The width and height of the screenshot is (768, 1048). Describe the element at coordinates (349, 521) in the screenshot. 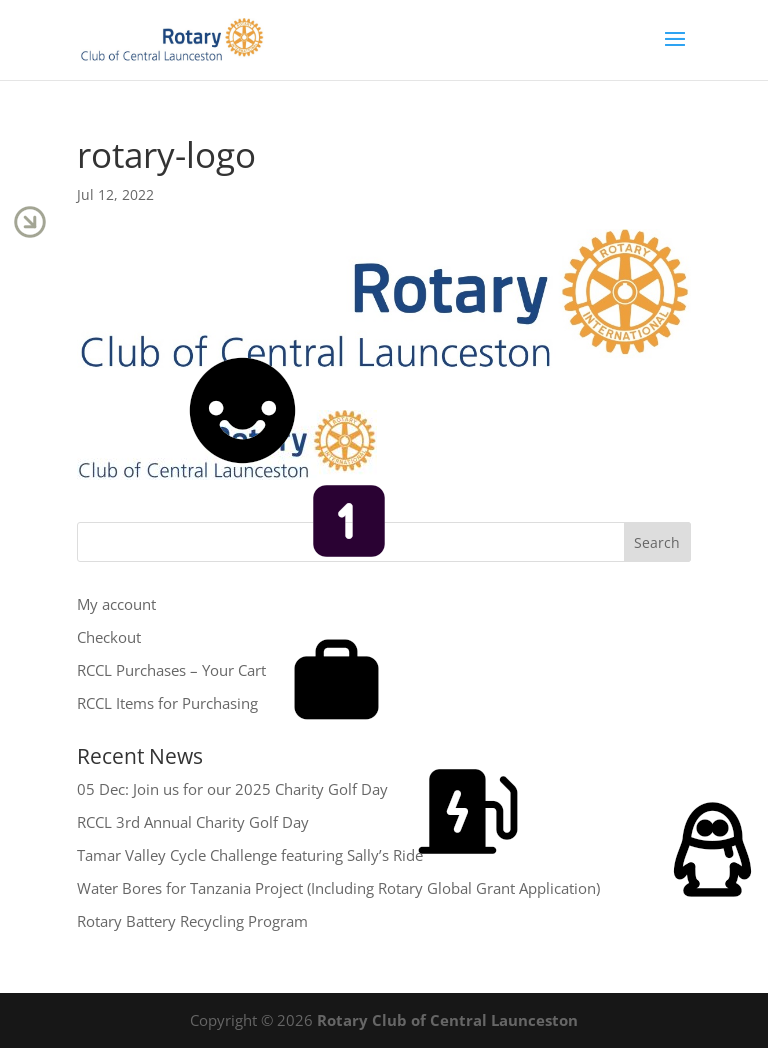

I see `indicates step one in a numbered sequence` at that location.